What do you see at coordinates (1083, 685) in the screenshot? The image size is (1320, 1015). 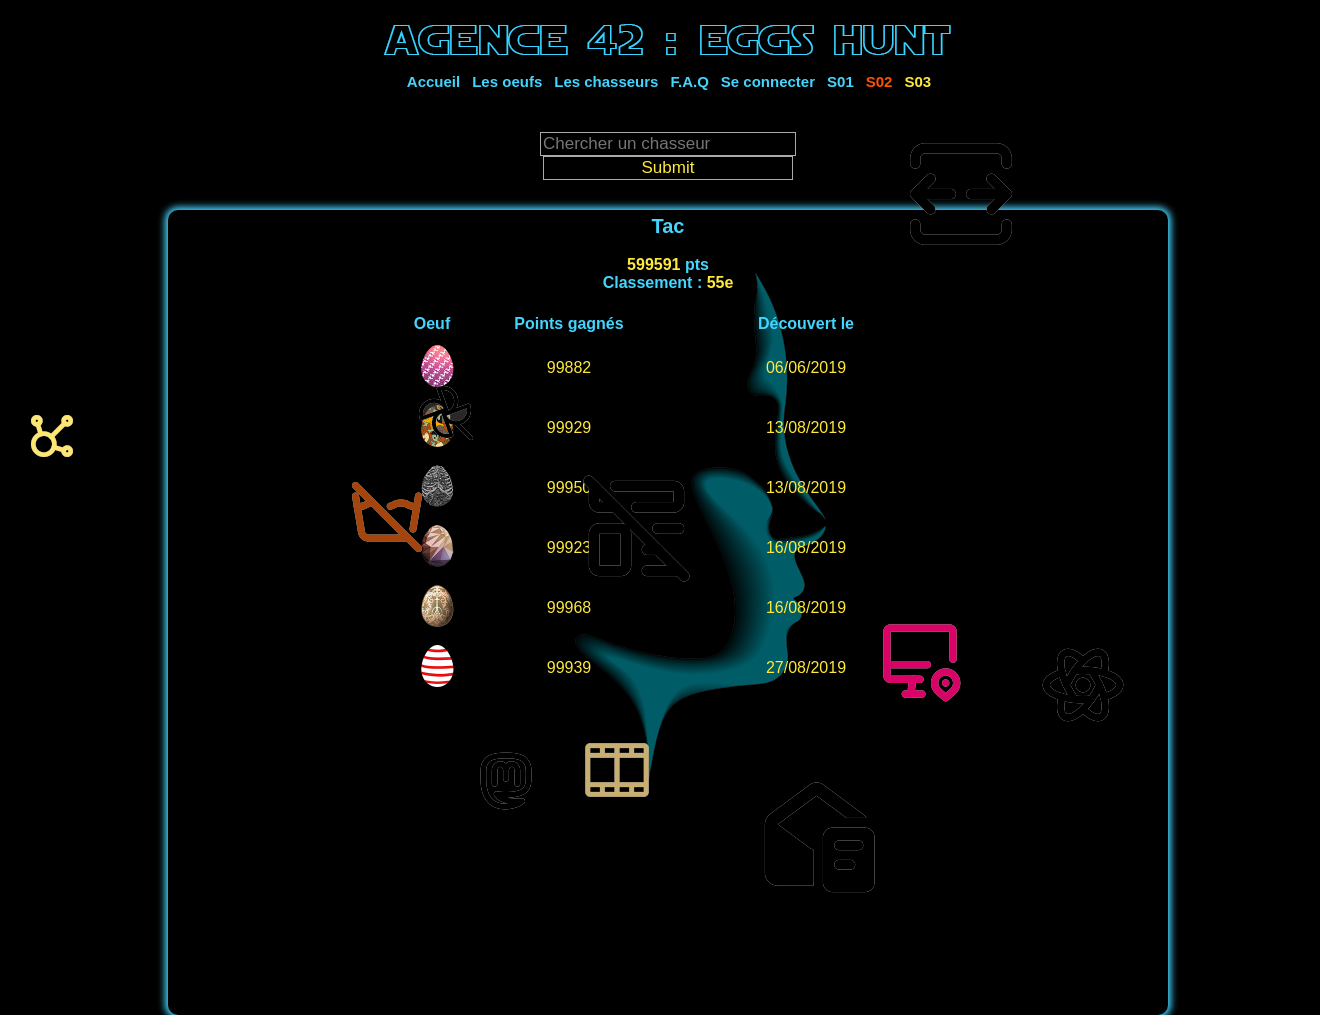 I see `indicates a React.js application or component` at bounding box center [1083, 685].